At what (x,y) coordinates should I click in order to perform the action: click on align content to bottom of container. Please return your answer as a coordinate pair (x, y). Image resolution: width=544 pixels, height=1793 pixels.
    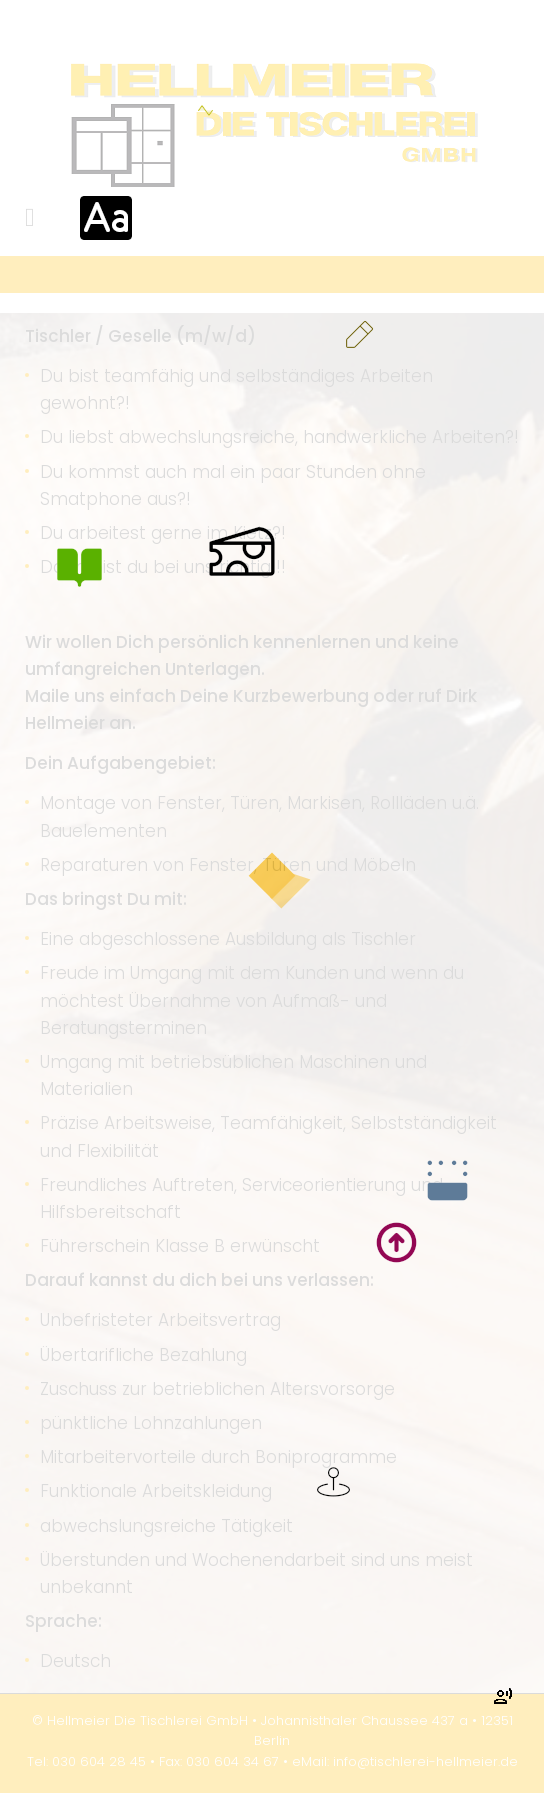
    Looking at the image, I should click on (447, 1180).